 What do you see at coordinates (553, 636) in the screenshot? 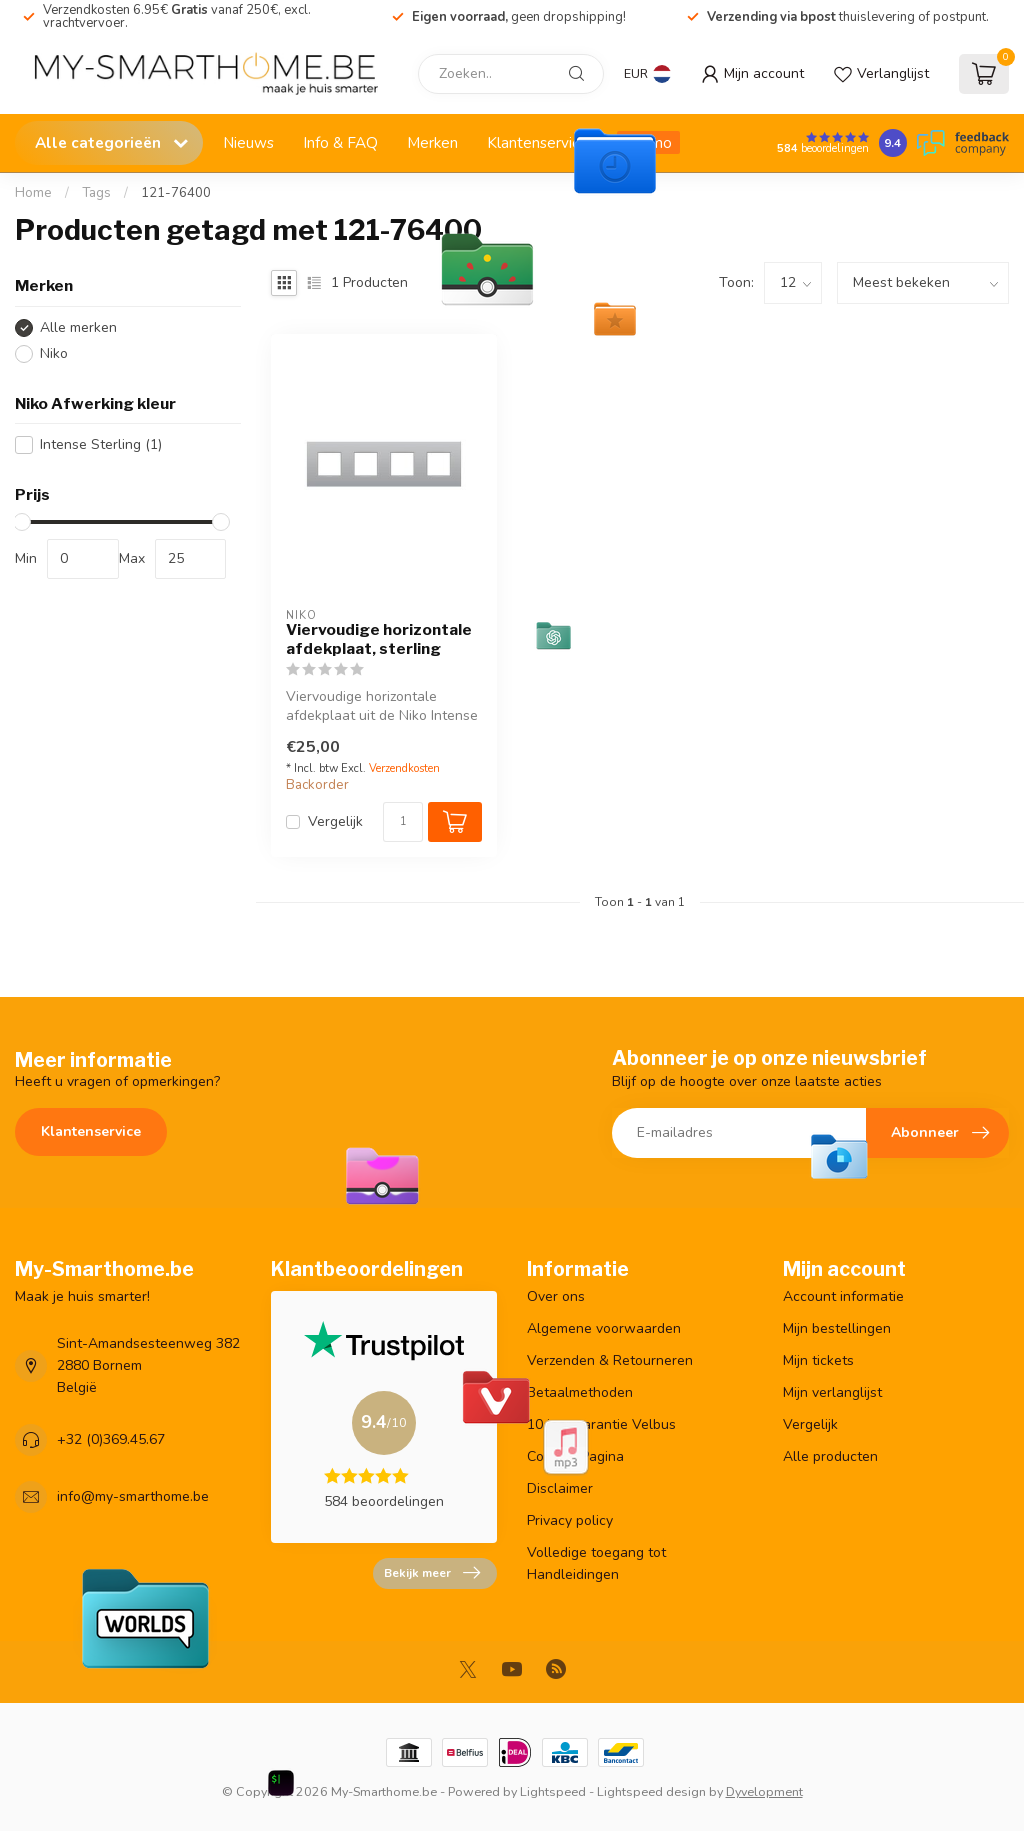
I see `open folder containing ChatGPT-related files` at bounding box center [553, 636].